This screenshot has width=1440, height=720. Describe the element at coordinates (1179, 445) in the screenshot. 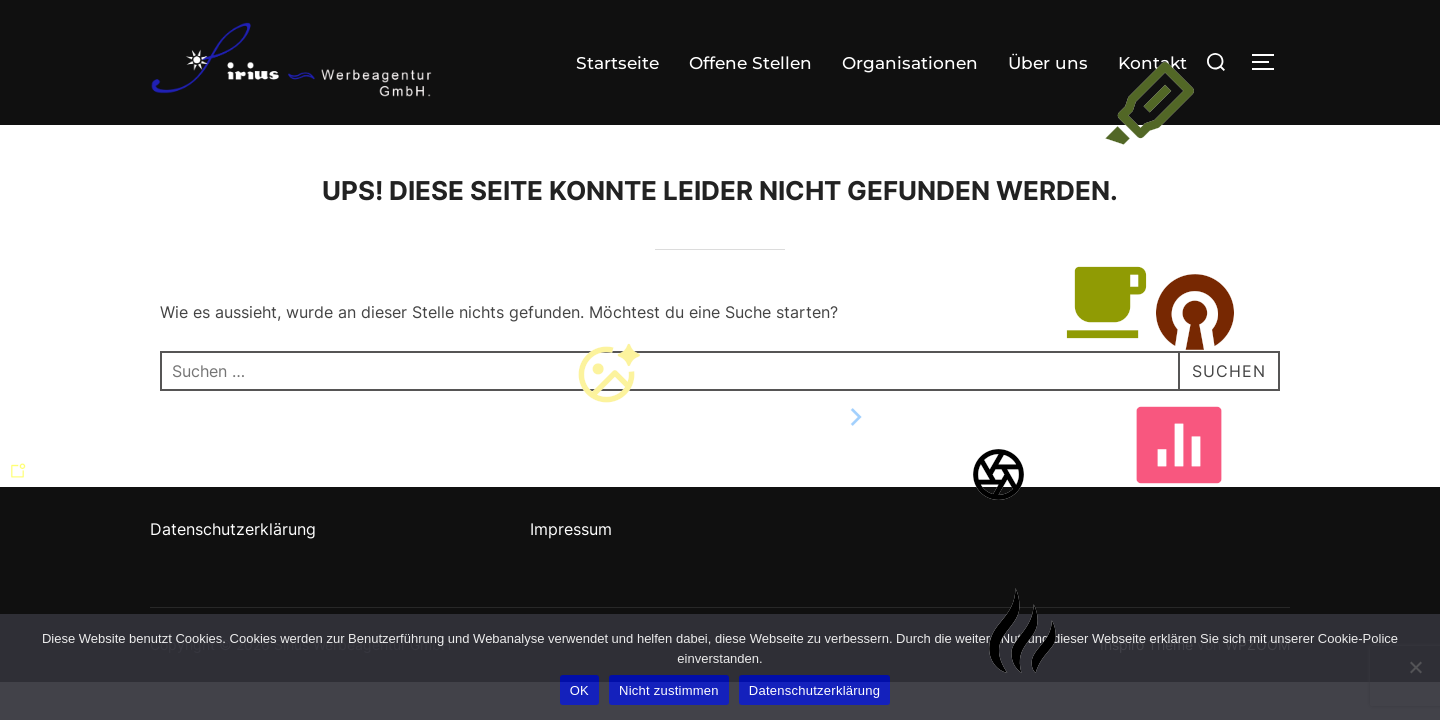

I see `view analytics dashboard` at that location.